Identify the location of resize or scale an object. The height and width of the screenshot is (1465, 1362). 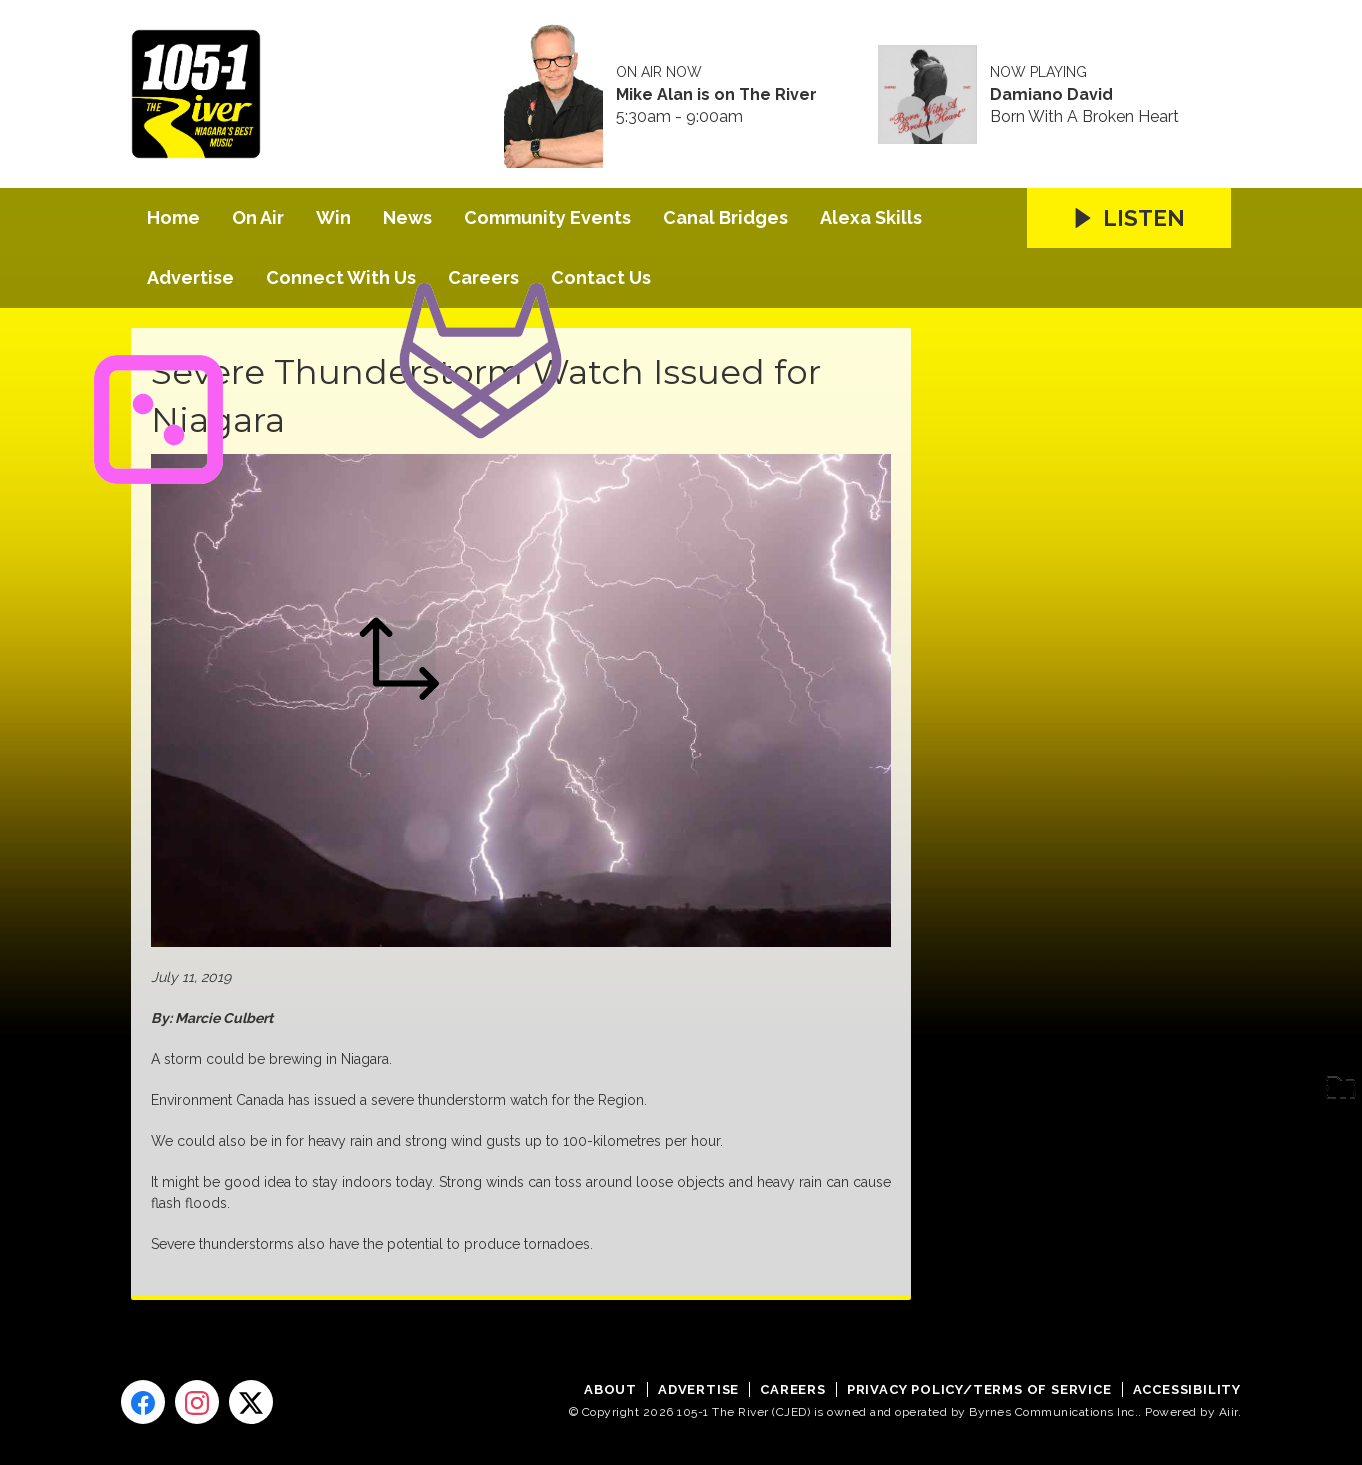
(396, 657).